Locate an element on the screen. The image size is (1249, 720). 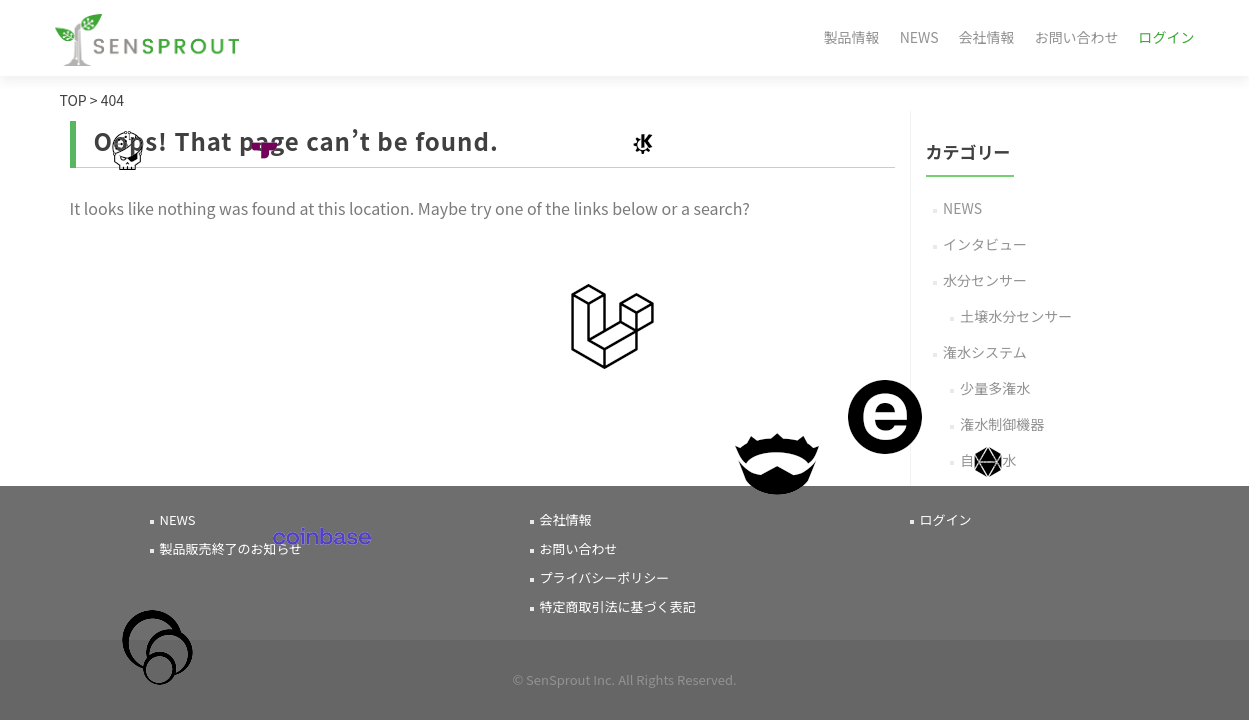
Embarcadero Technologies company logo is located at coordinates (885, 417).